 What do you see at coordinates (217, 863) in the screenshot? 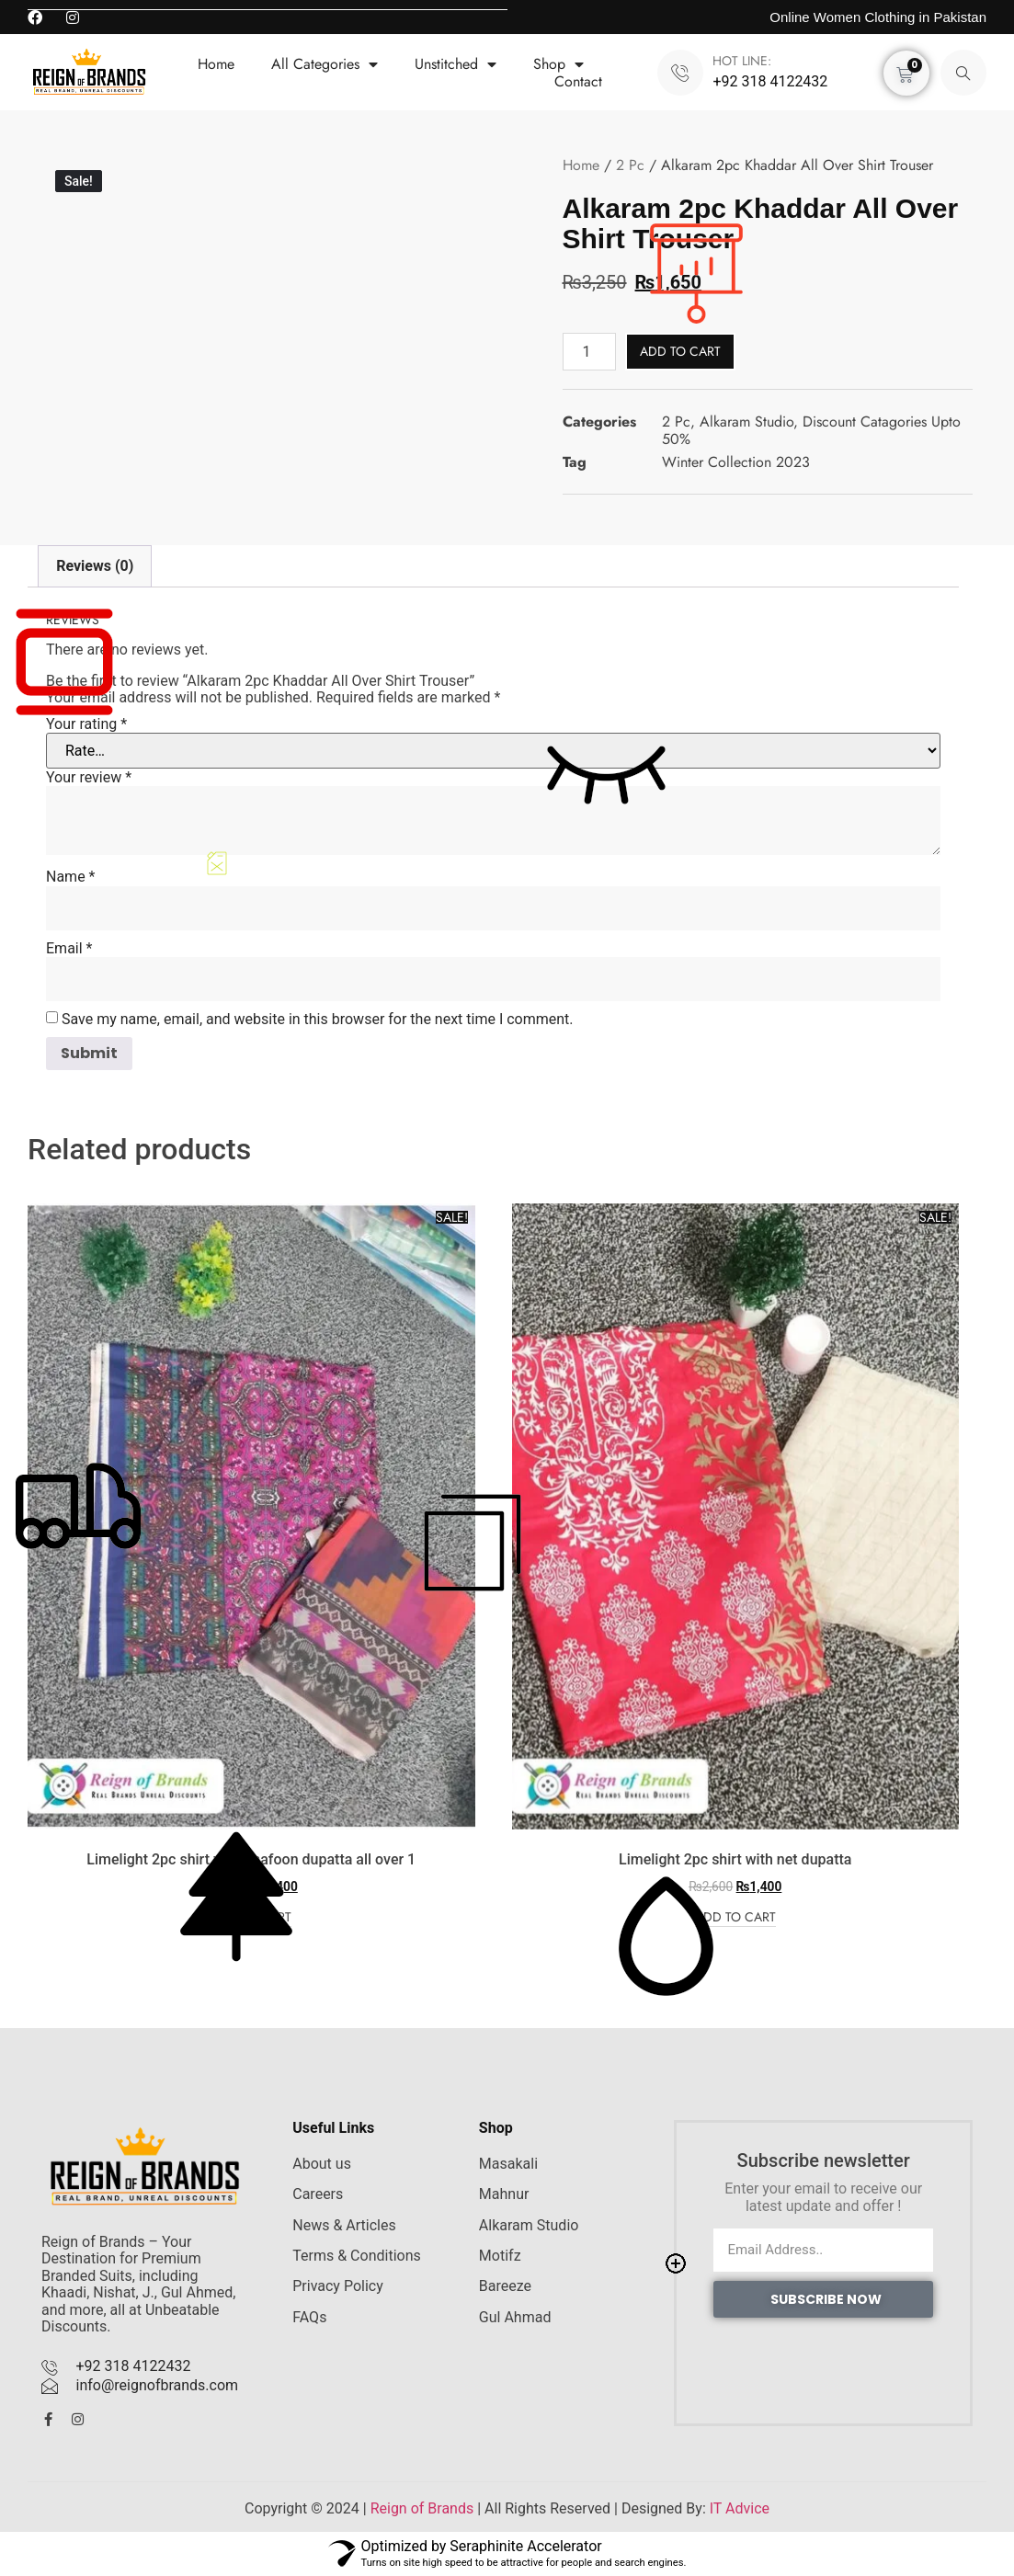
I see `indicates fuel or gas station nearby` at bounding box center [217, 863].